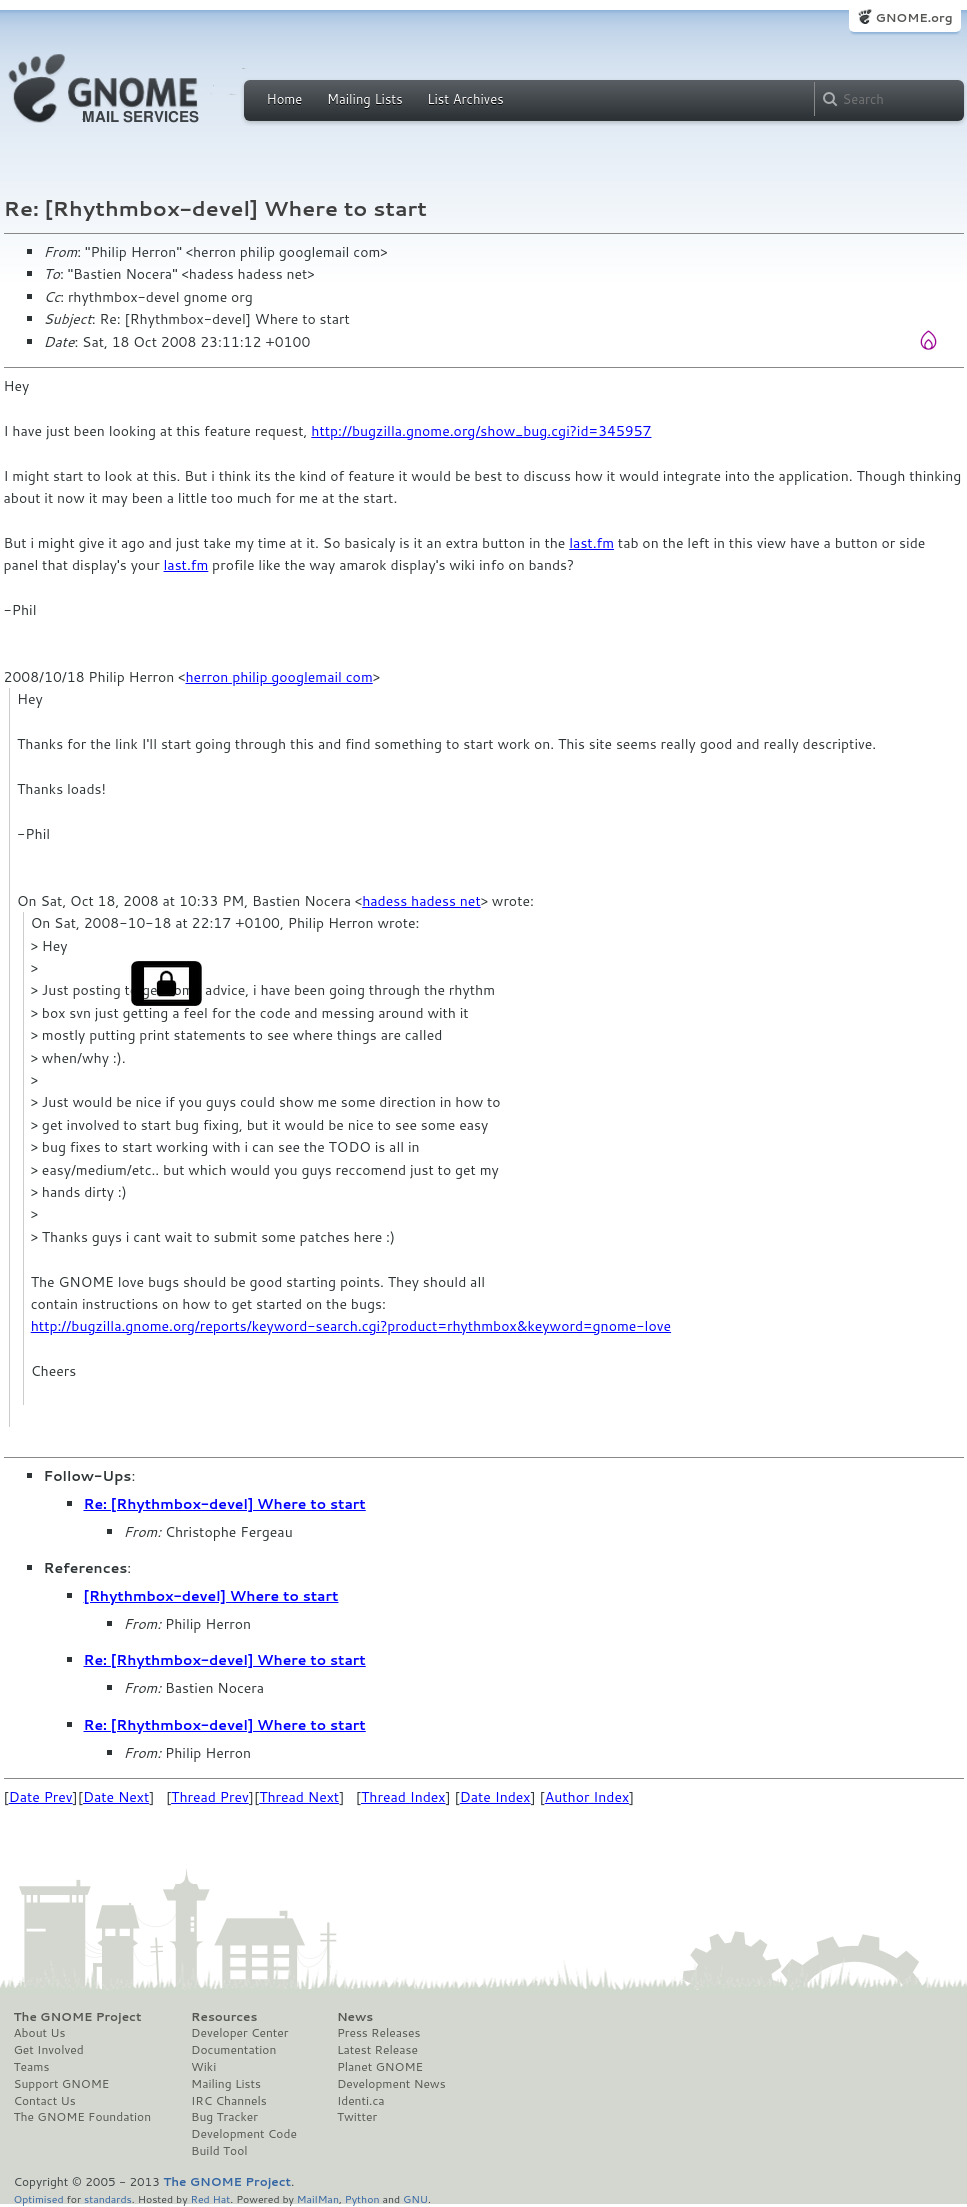  Describe the element at coordinates (928, 340) in the screenshot. I see `indicates trending or hot content` at that location.